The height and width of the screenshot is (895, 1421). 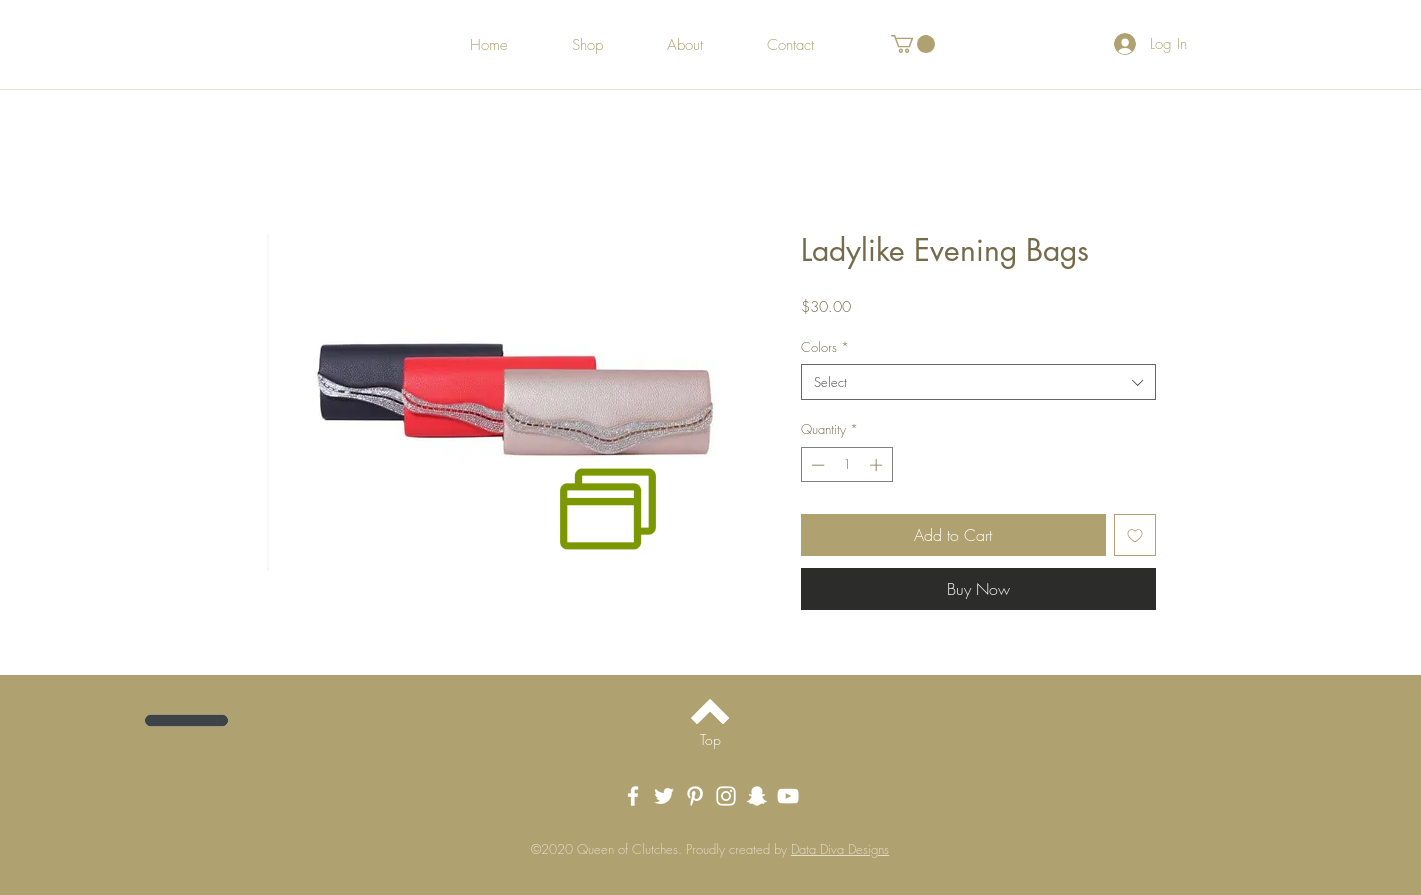 I want to click on open multiple browser windows, so click(x=608, y=509).